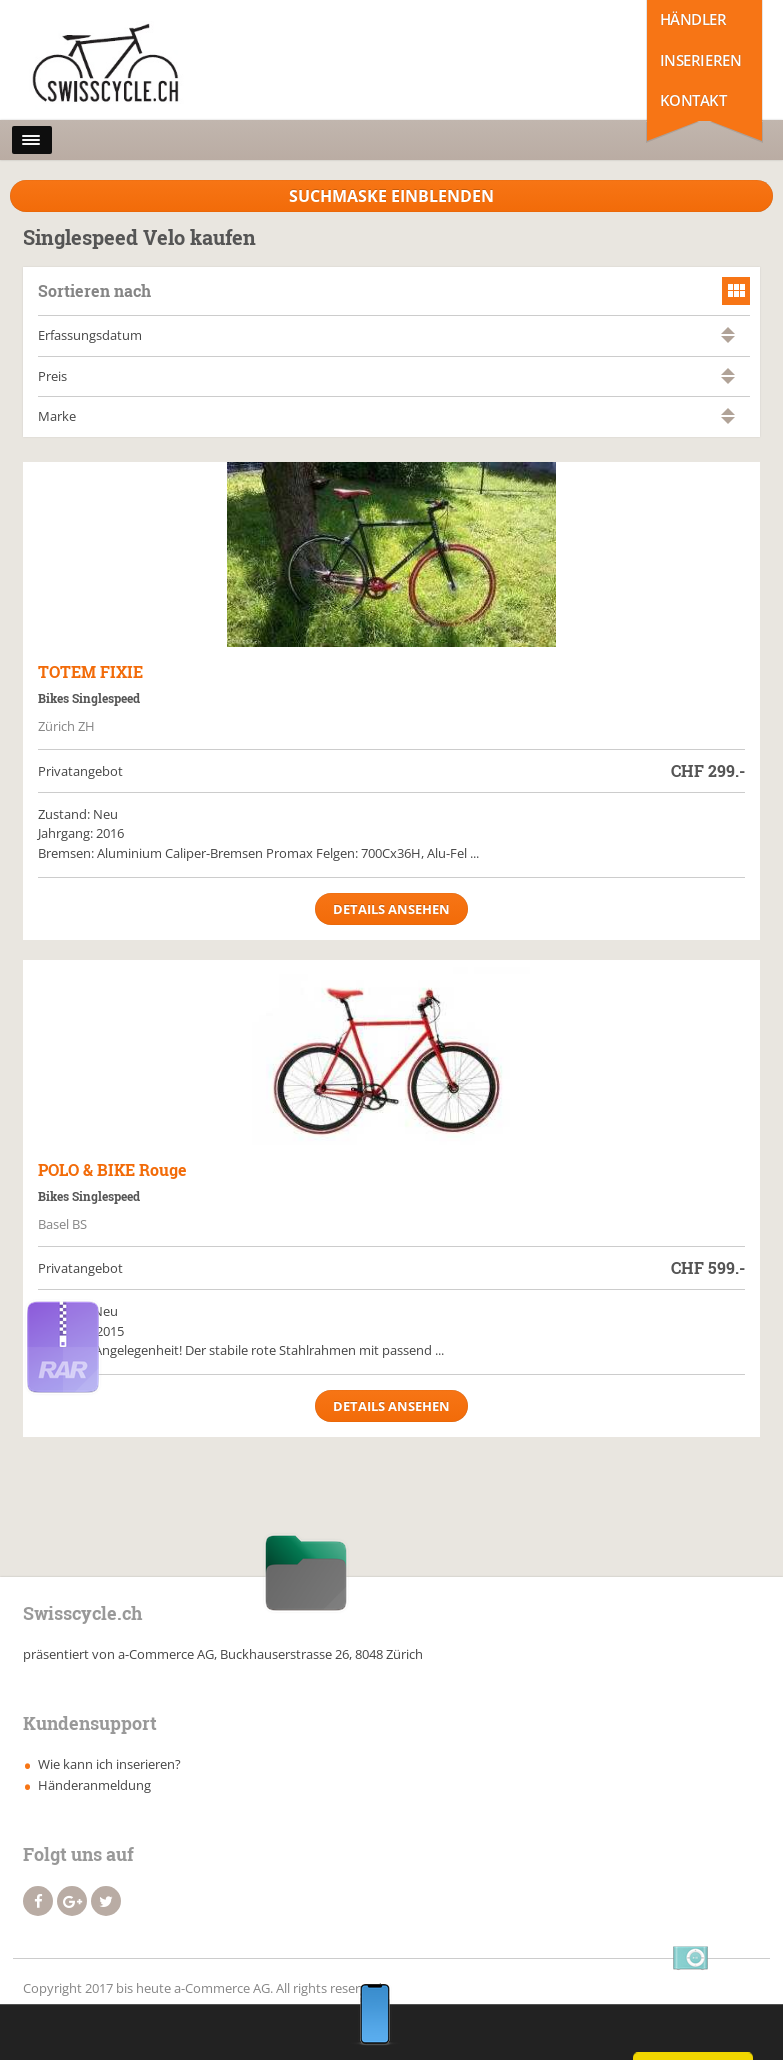  What do you see at coordinates (63, 1347) in the screenshot?
I see `a compressed RAR archive file` at bounding box center [63, 1347].